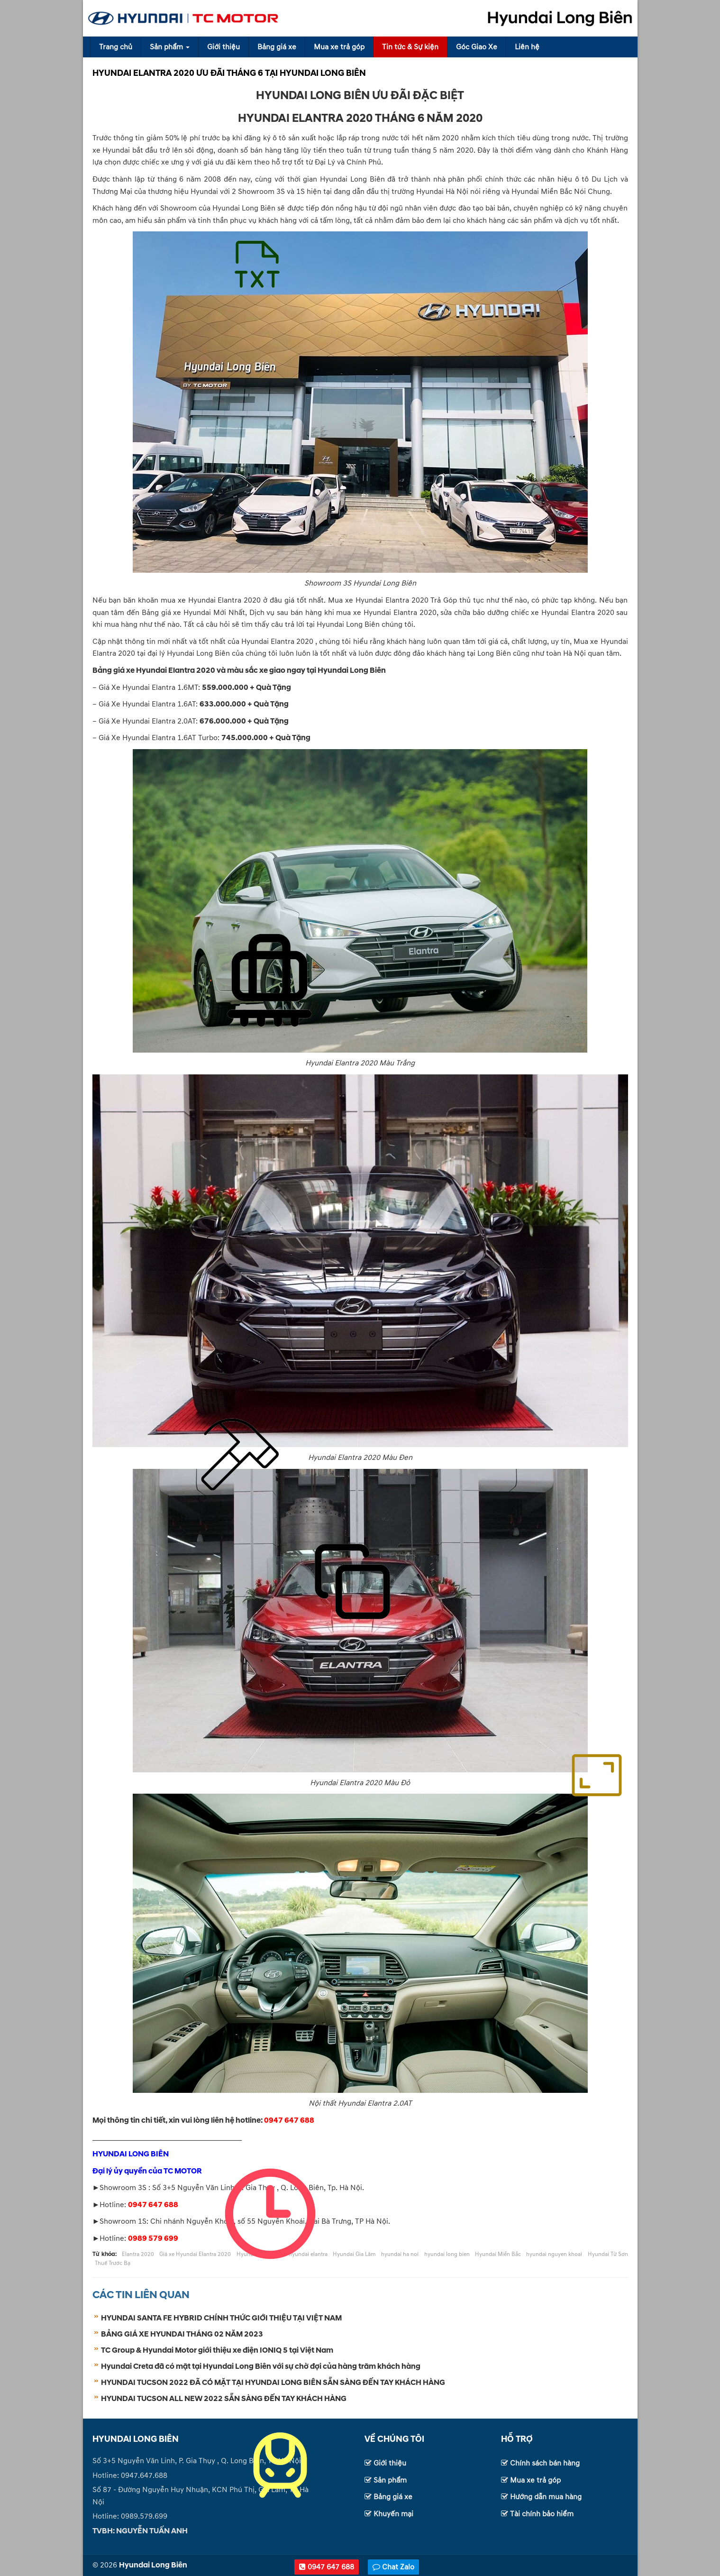 This screenshot has height=2576, width=720. What do you see at coordinates (597, 1775) in the screenshot?
I see `enter fullscreen mode` at bounding box center [597, 1775].